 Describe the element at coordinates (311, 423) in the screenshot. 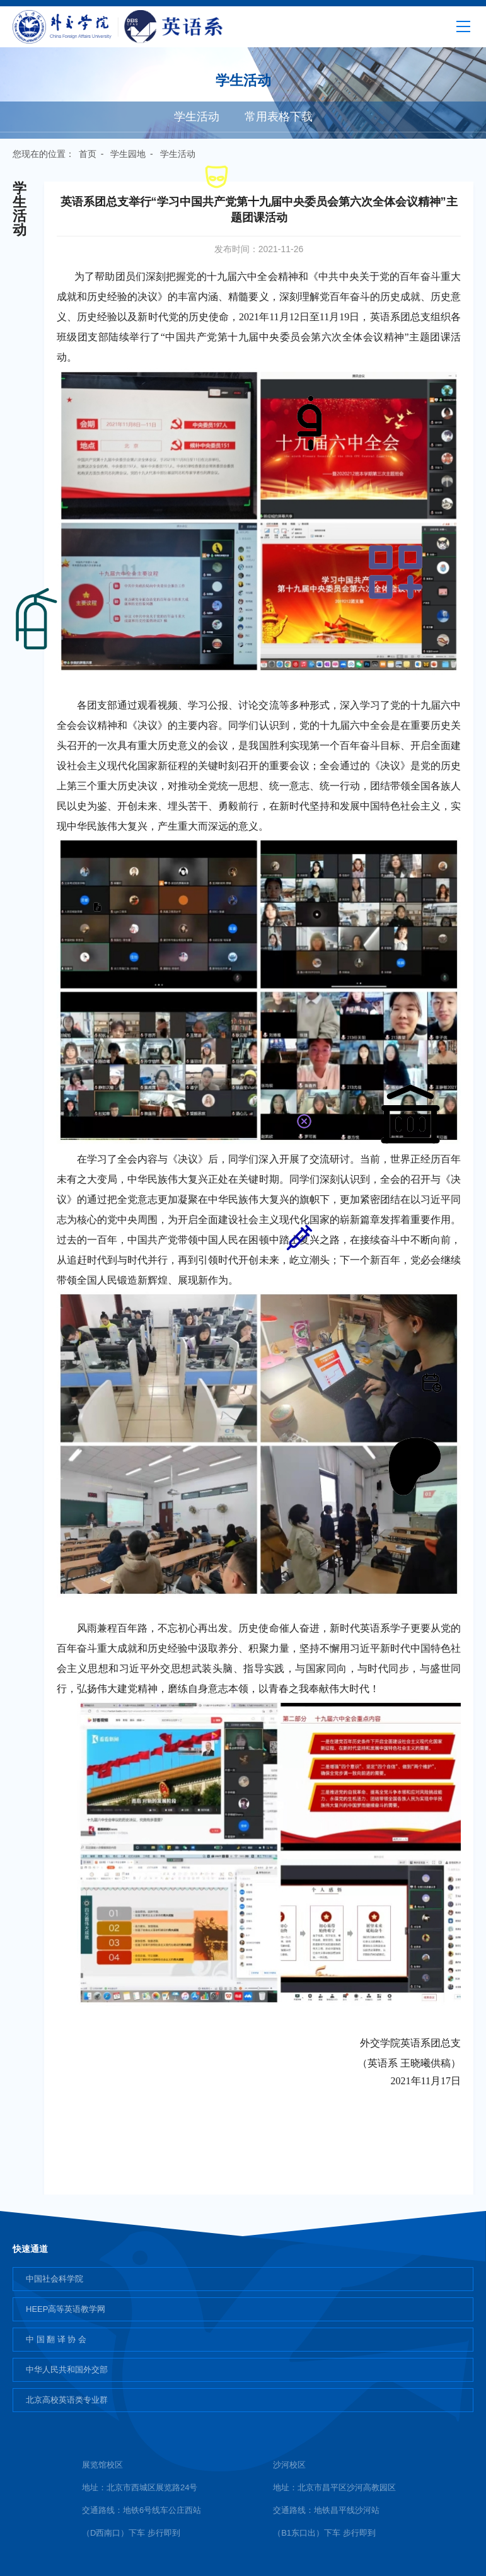

I see `indicates Afghan afghani currency` at that location.